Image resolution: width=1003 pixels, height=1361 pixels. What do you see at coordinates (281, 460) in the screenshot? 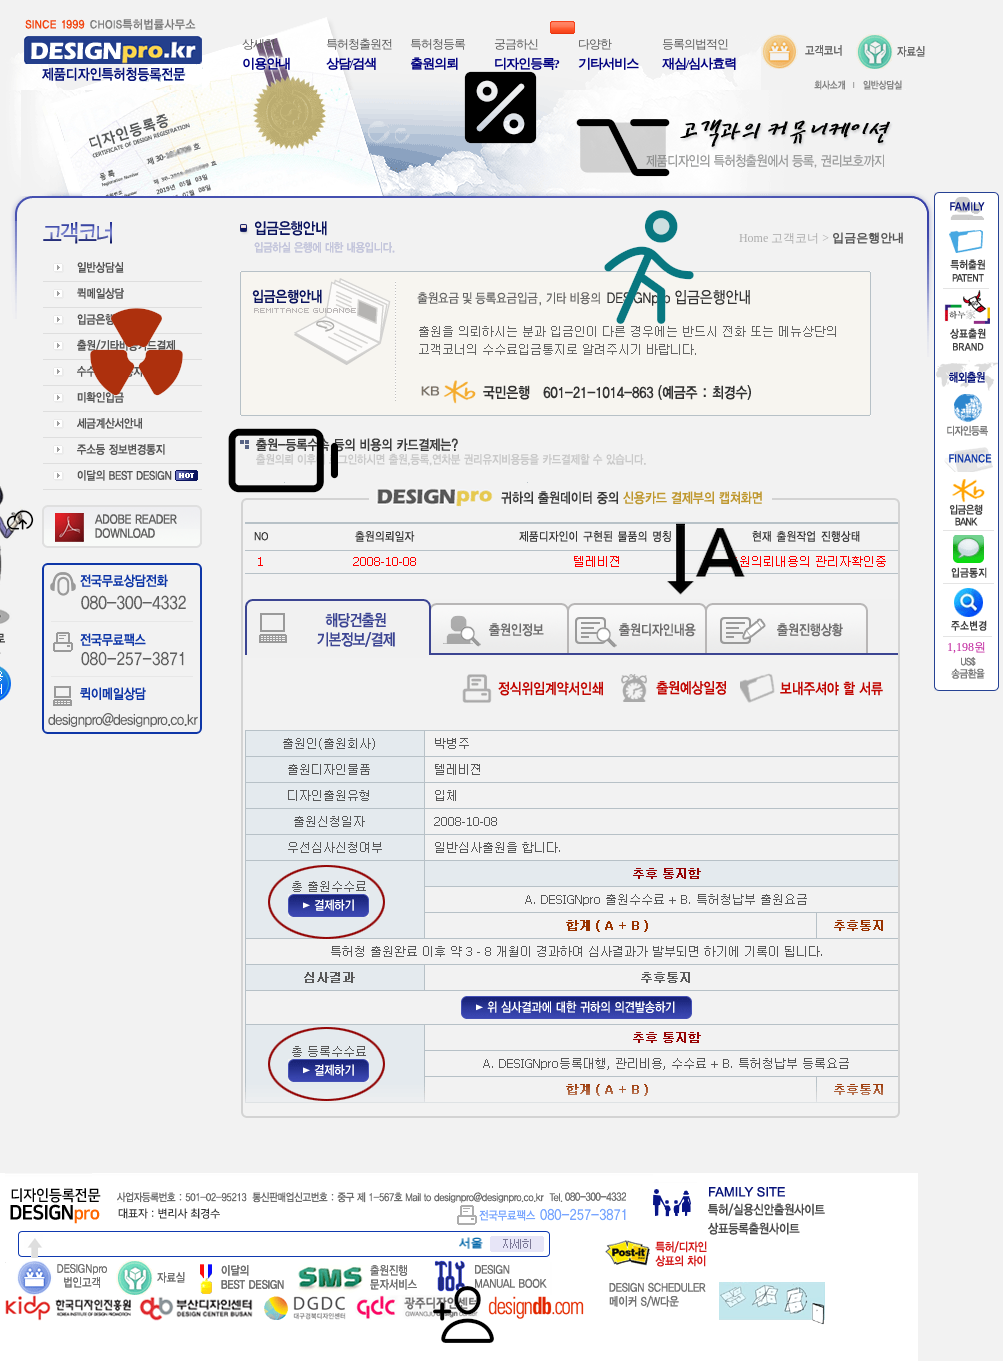
I see `indicates battery is empty or depleted` at bounding box center [281, 460].